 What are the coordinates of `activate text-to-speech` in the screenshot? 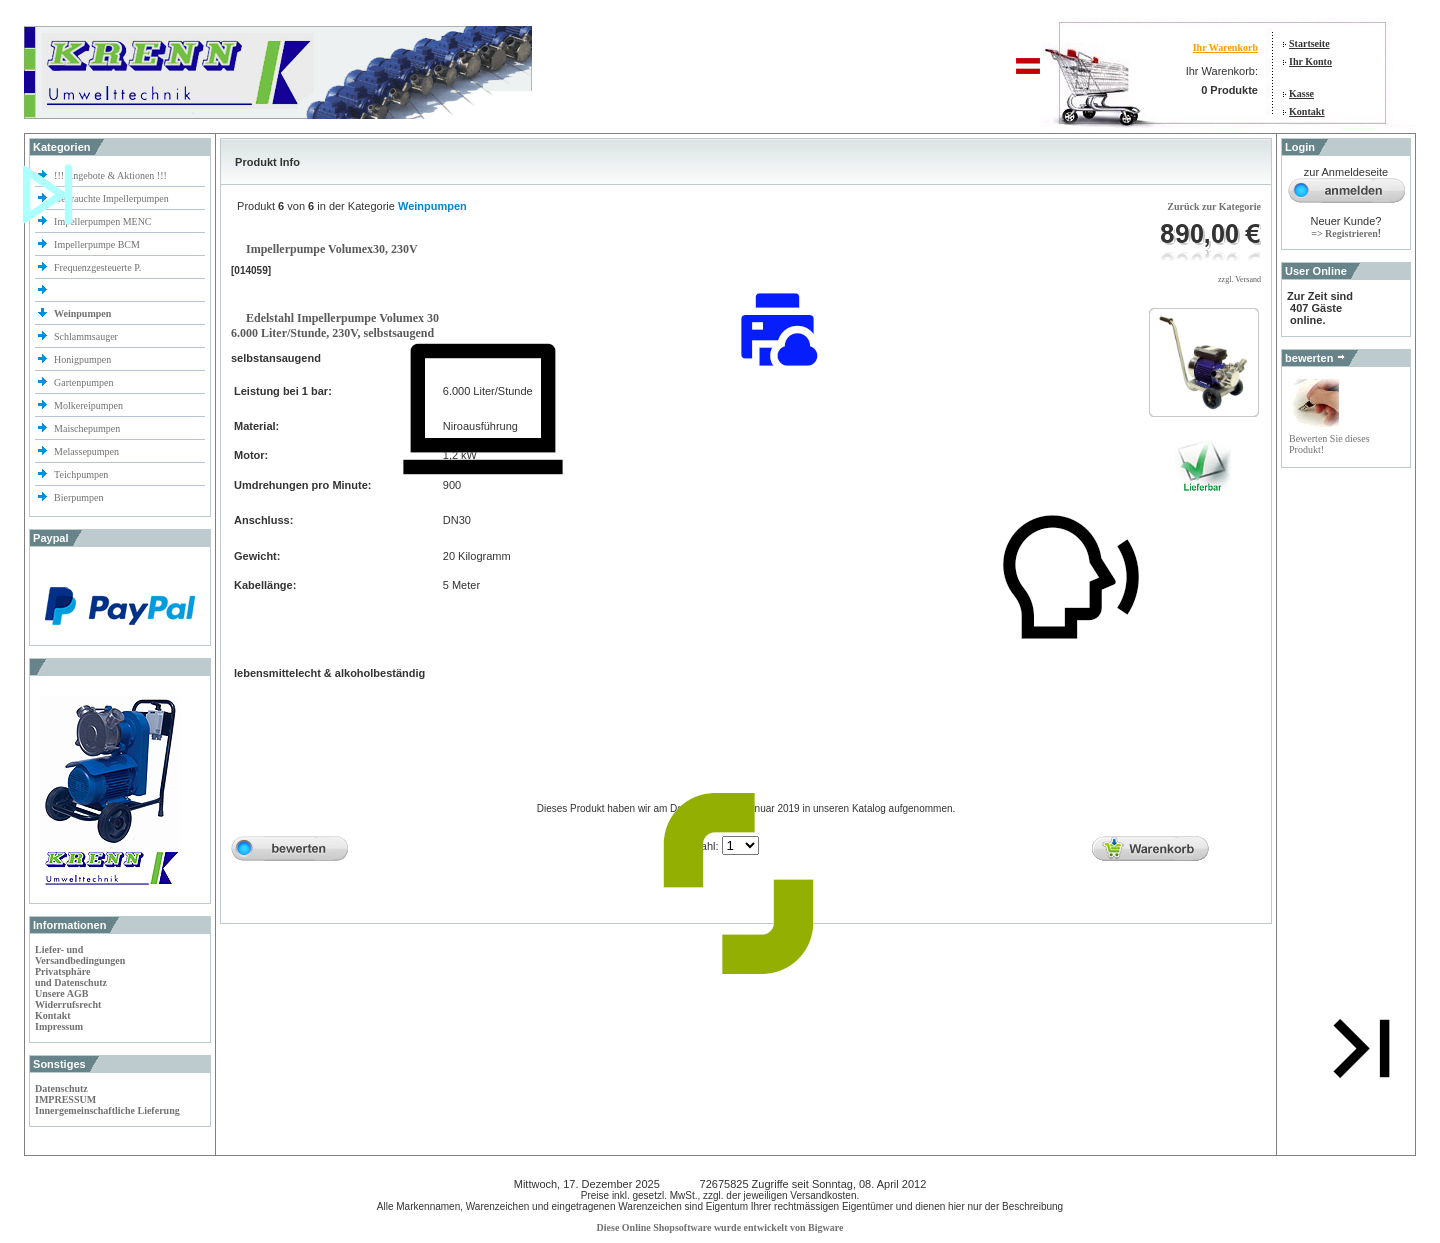 It's located at (1071, 577).